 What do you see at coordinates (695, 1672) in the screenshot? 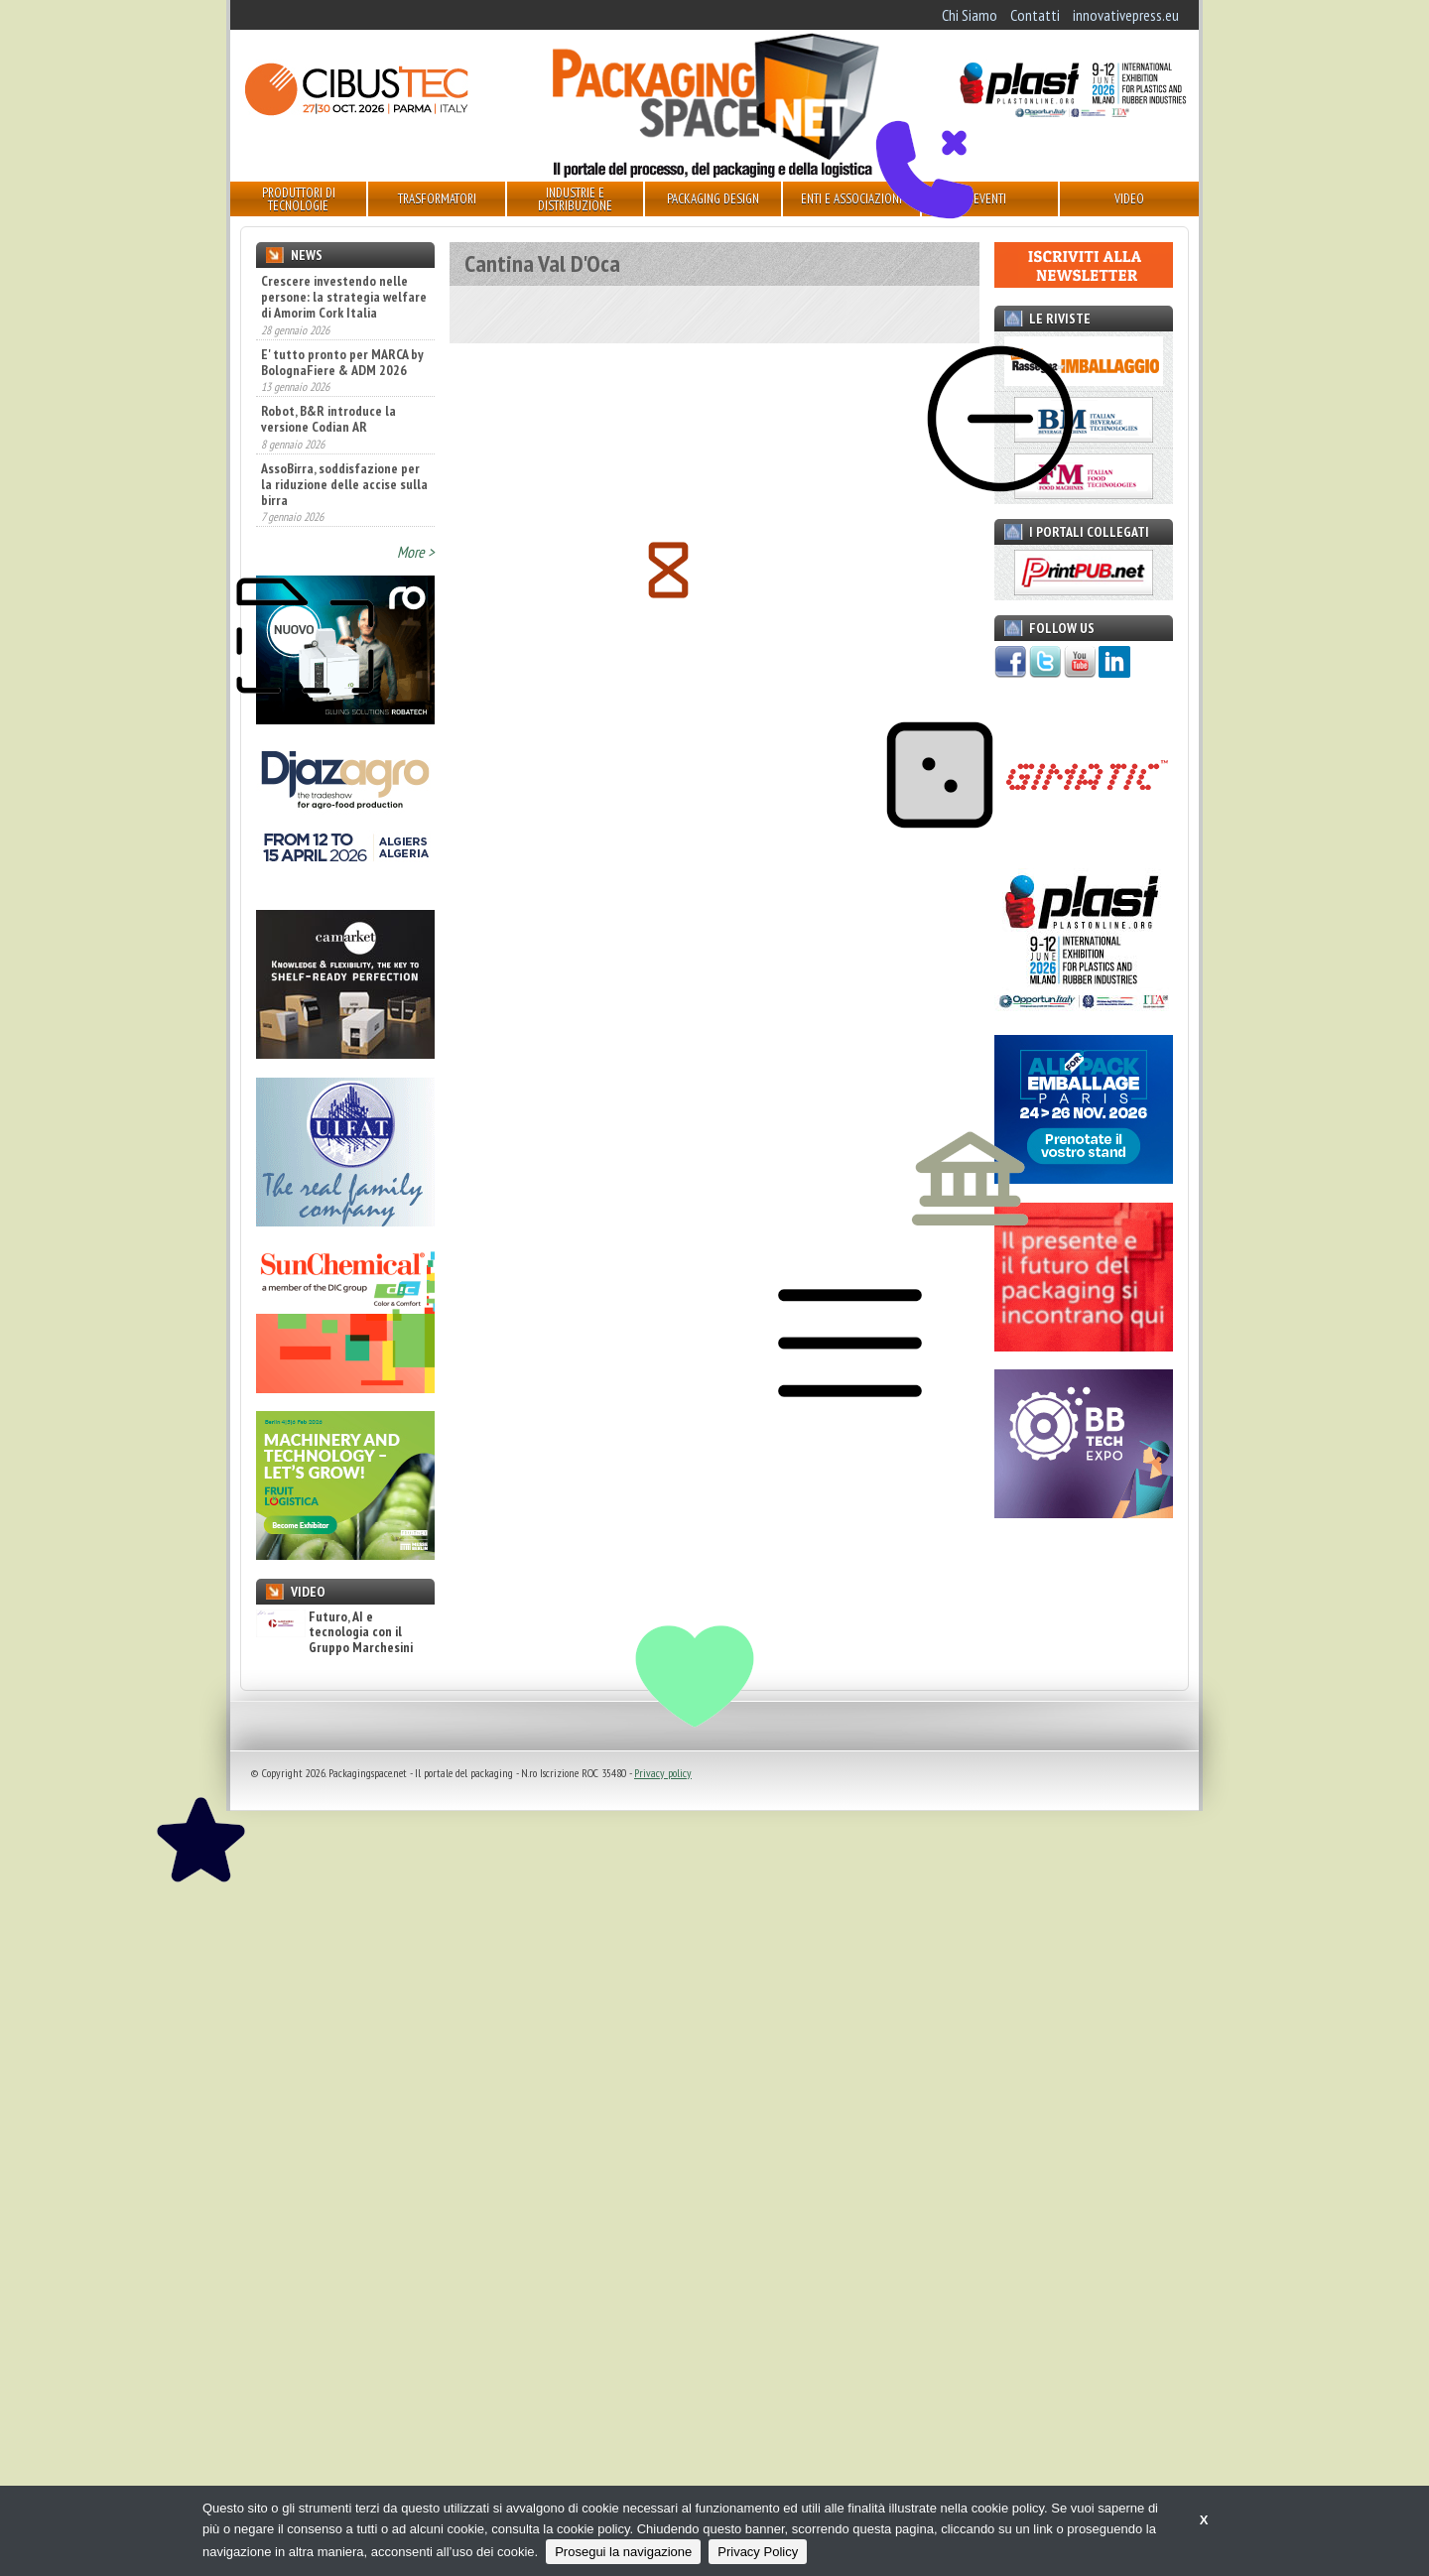
I see `add to favorites` at bounding box center [695, 1672].